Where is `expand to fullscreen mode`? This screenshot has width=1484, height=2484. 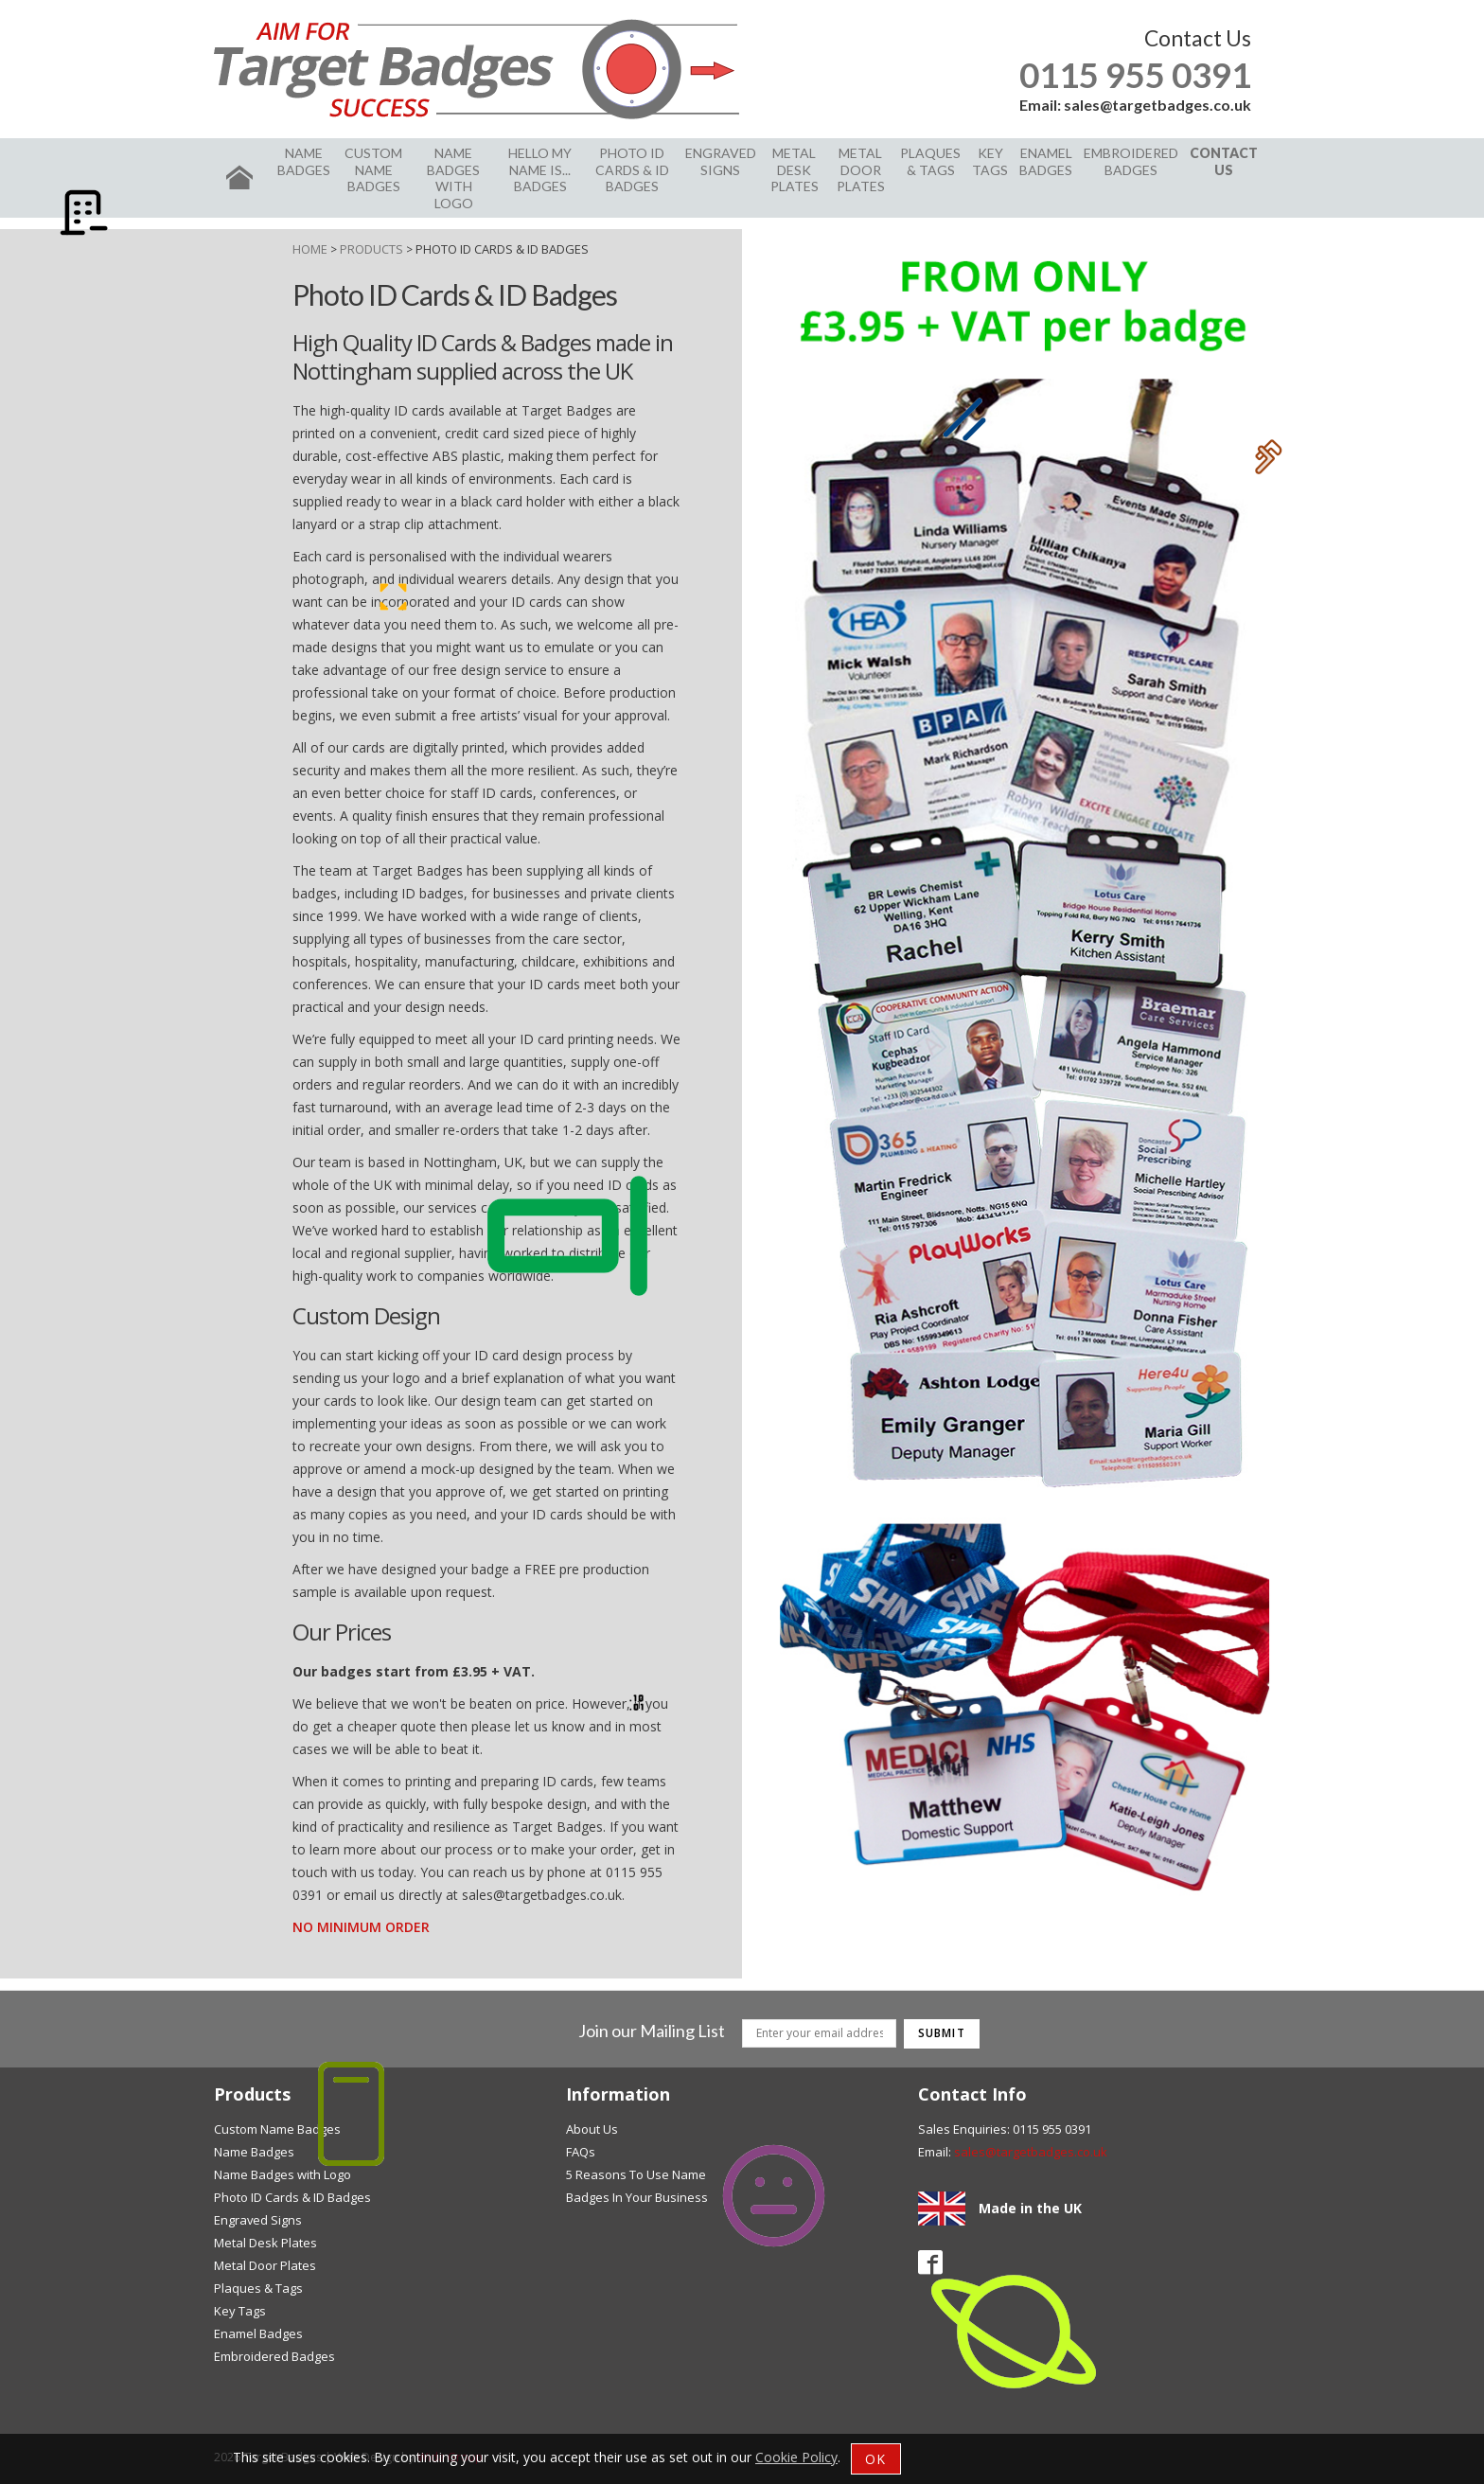
expand to fullscreen mode is located at coordinates (393, 596).